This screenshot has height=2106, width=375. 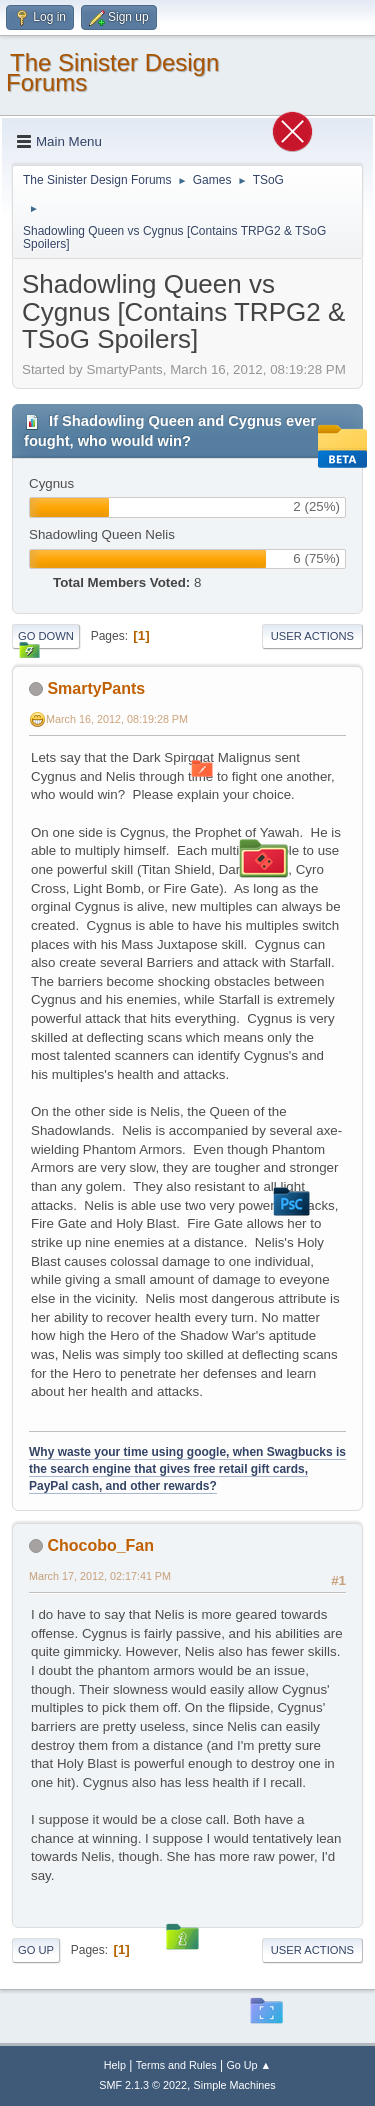 What do you see at coordinates (342, 445) in the screenshot?
I see `folder containing beta or experimental features` at bounding box center [342, 445].